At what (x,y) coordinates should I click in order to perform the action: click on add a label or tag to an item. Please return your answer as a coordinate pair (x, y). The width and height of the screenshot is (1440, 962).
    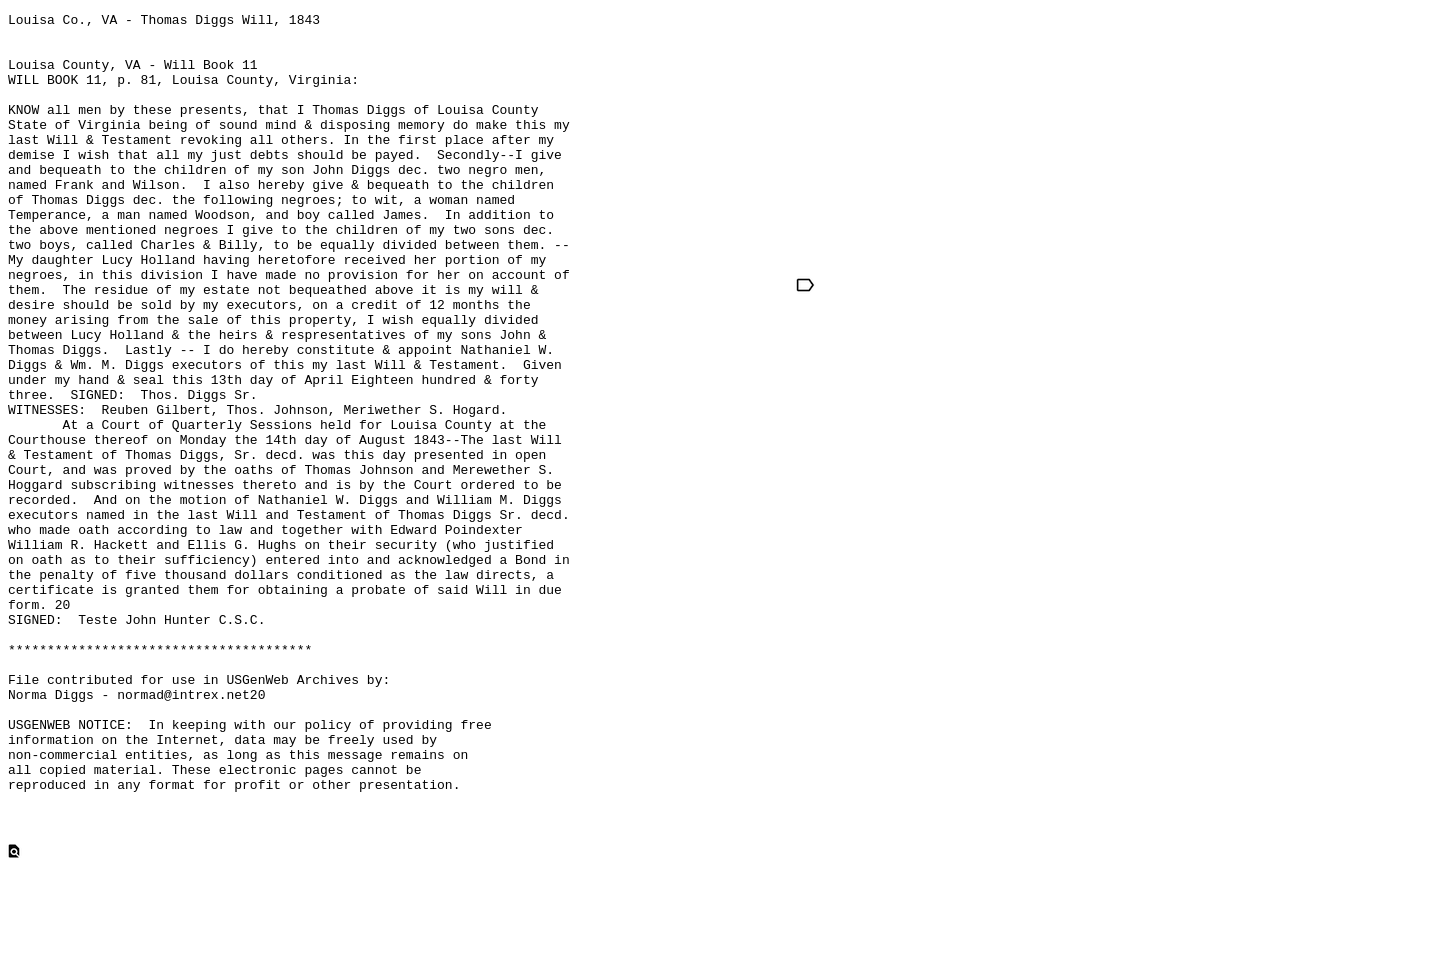
    Looking at the image, I should click on (805, 285).